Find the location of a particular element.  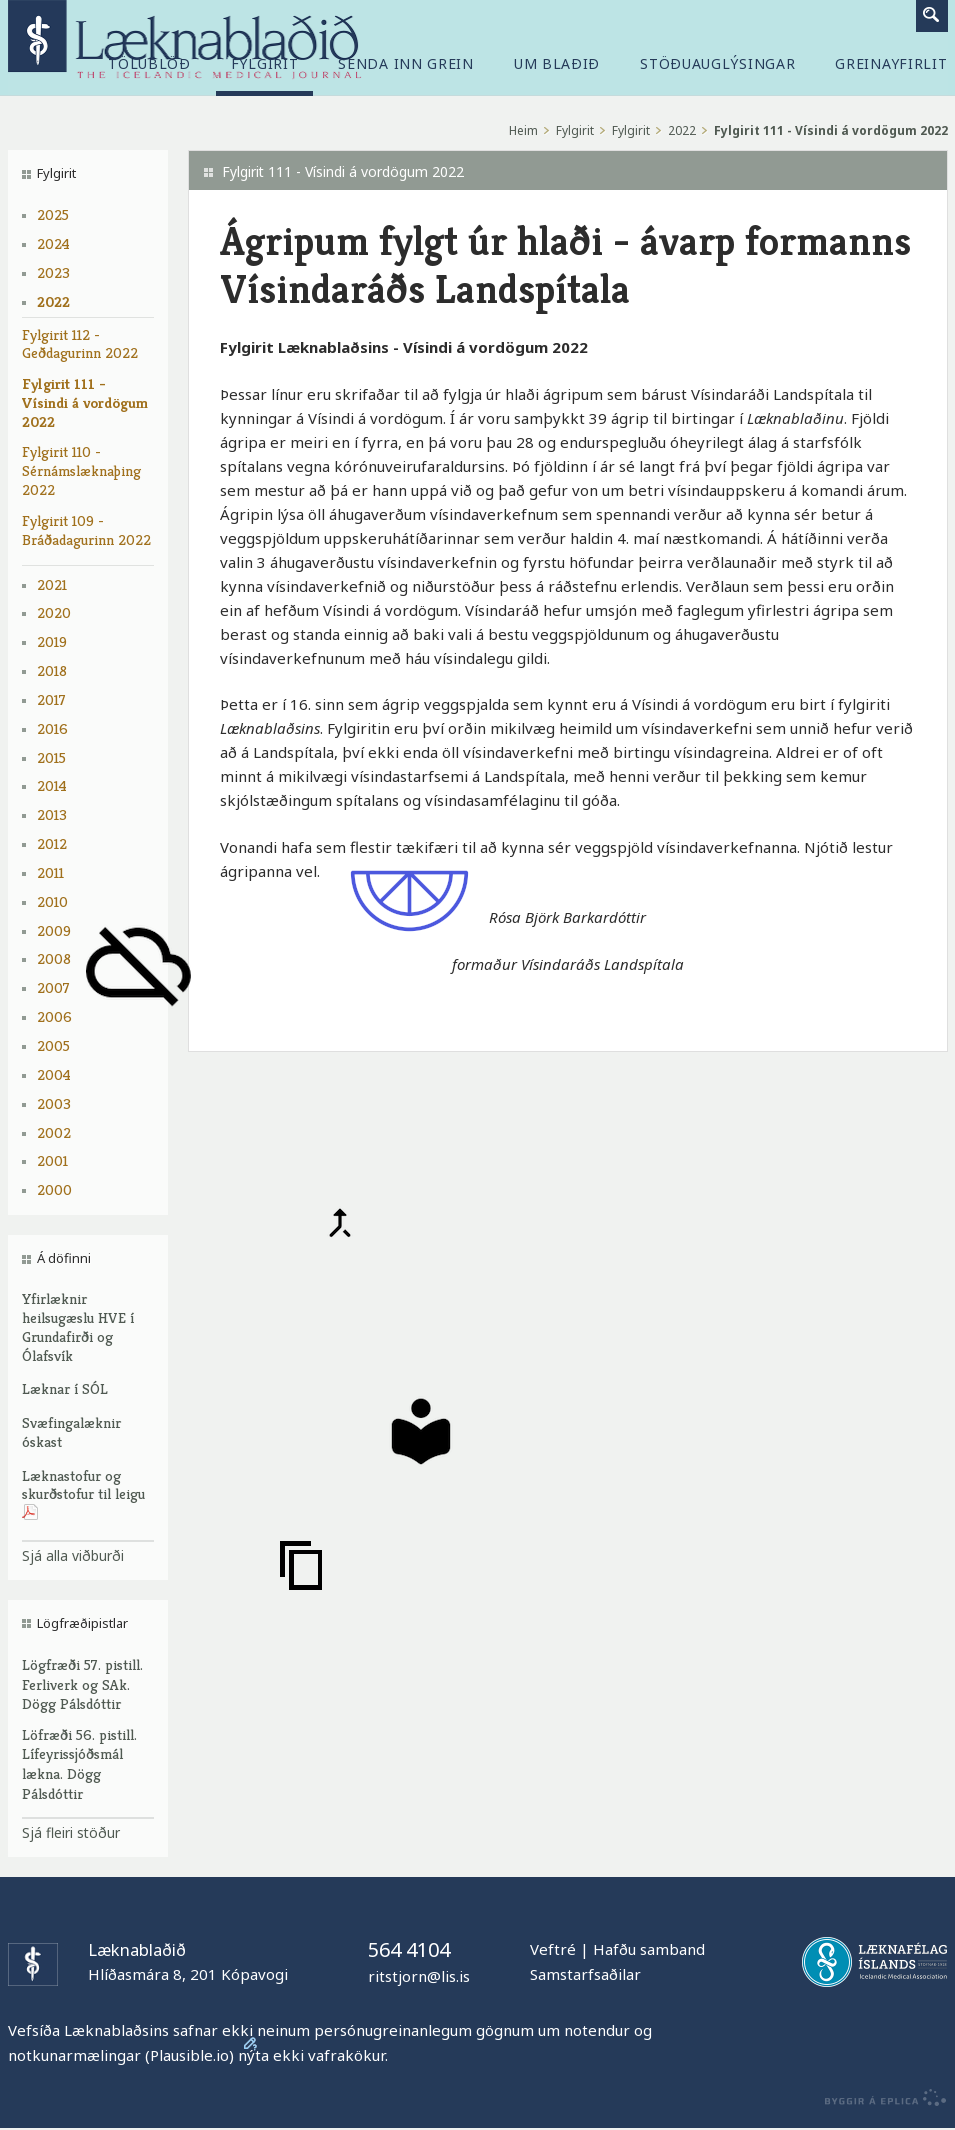

access local library services is located at coordinates (421, 1431).